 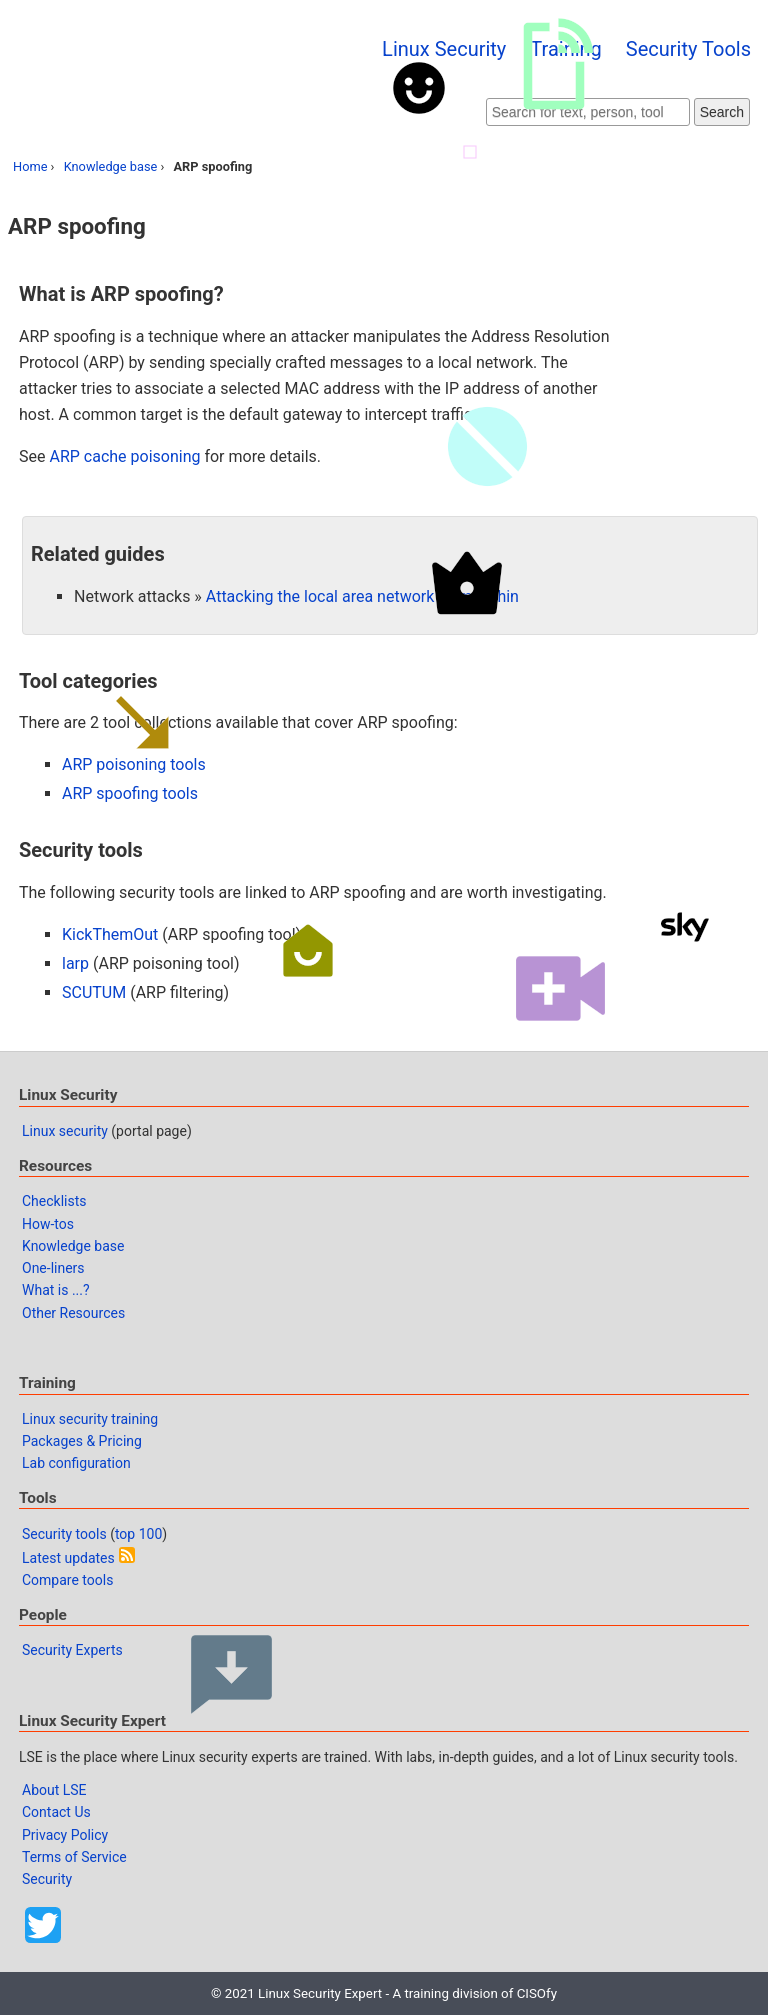 What do you see at coordinates (467, 585) in the screenshot?
I see `indicates VIP or premium membership status` at bounding box center [467, 585].